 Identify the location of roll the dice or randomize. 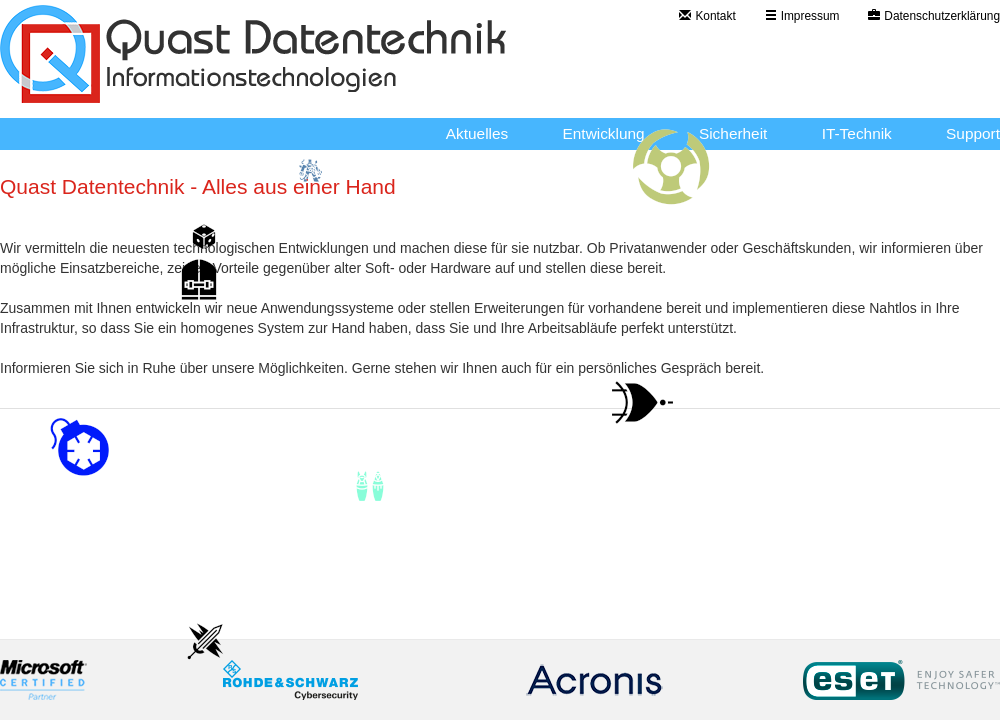
(204, 237).